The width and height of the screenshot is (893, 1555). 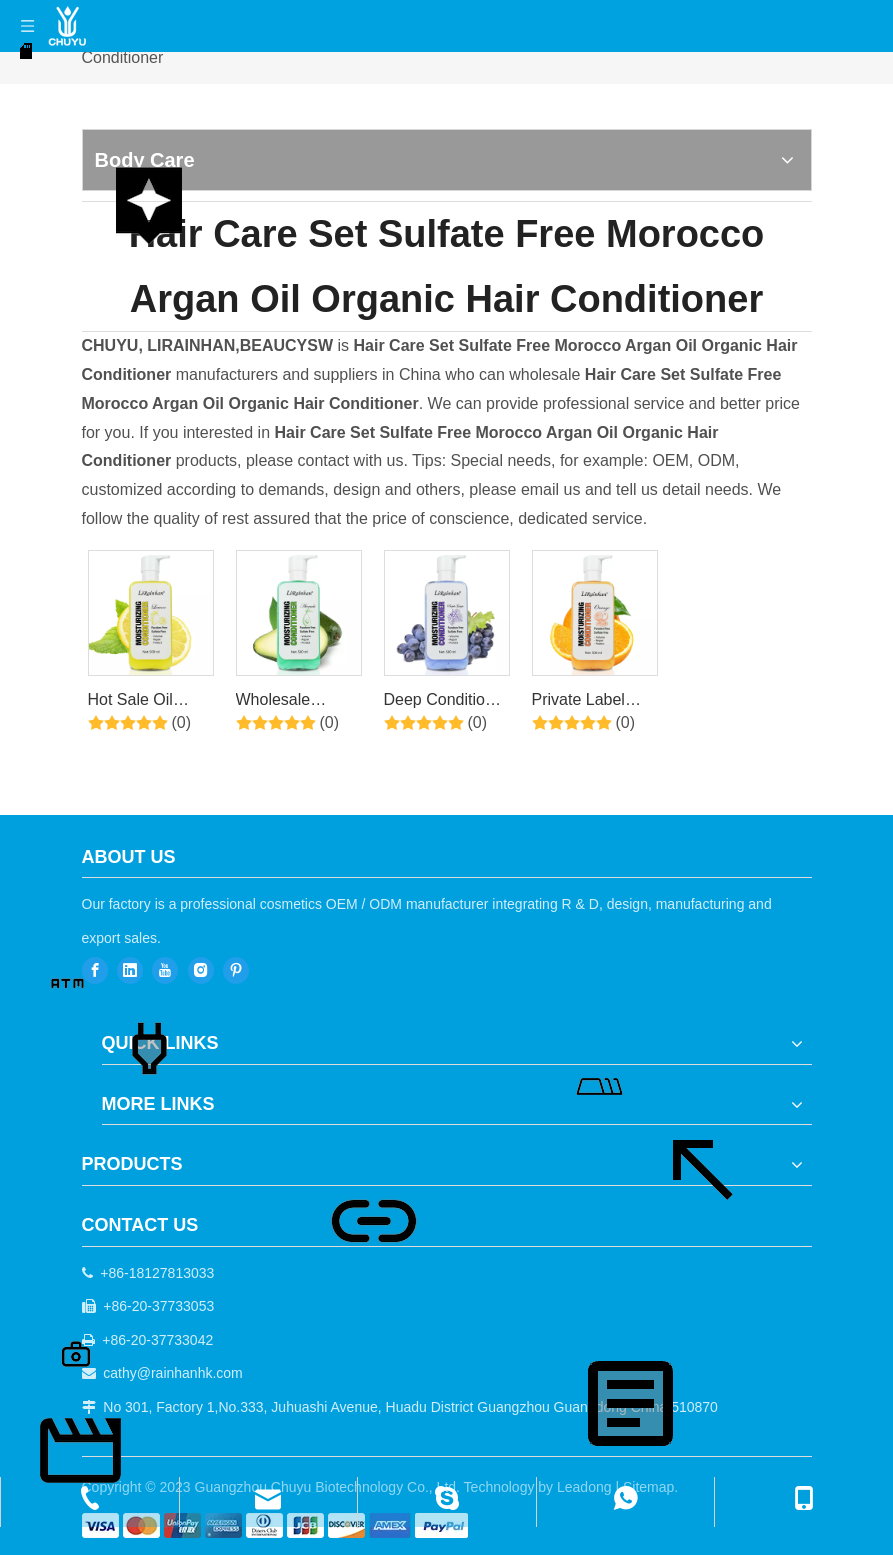 What do you see at coordinates (599, 1086) in the screenshot?
I see `switch between open tabs` at bounding box center [599, 1086].